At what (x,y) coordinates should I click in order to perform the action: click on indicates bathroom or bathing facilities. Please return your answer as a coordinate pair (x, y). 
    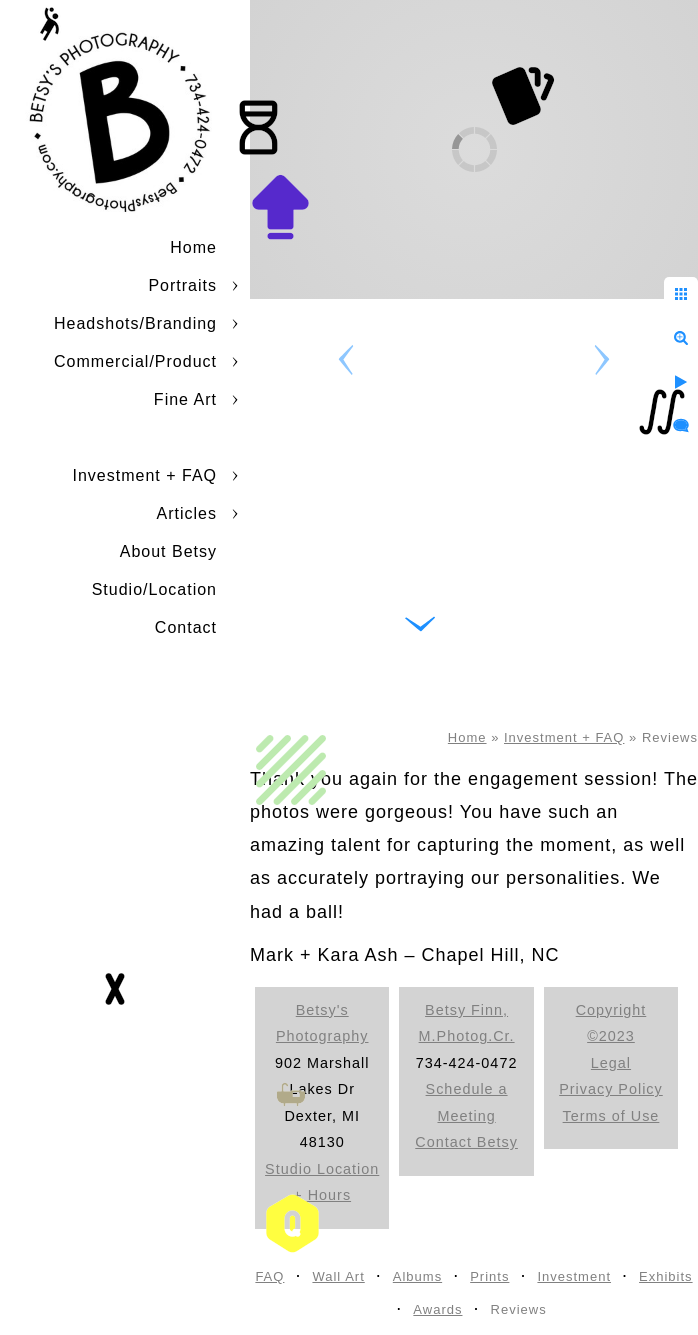
    Looking at the image, I should click on (291, 1095).